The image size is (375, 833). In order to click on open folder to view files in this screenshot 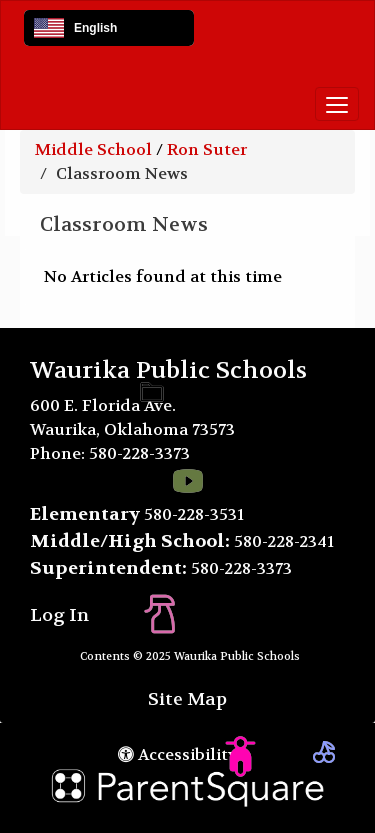, I will do `click(152, 392)`.